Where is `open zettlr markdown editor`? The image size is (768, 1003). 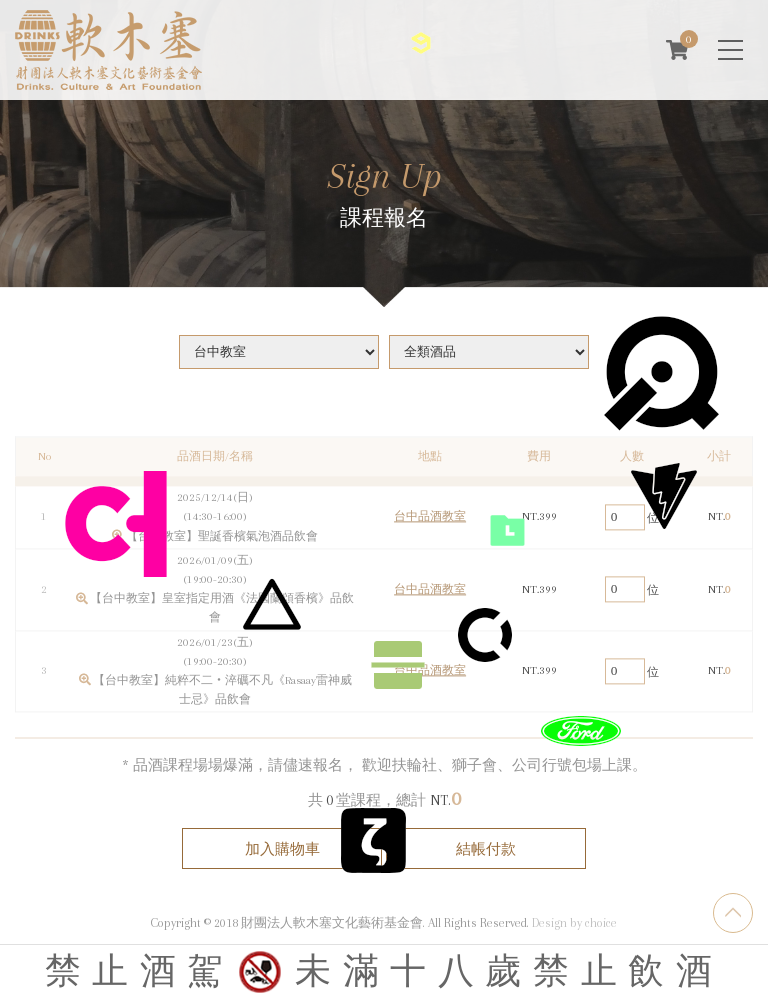
open zettlr markdown editor is located at coordinates (373, 840).